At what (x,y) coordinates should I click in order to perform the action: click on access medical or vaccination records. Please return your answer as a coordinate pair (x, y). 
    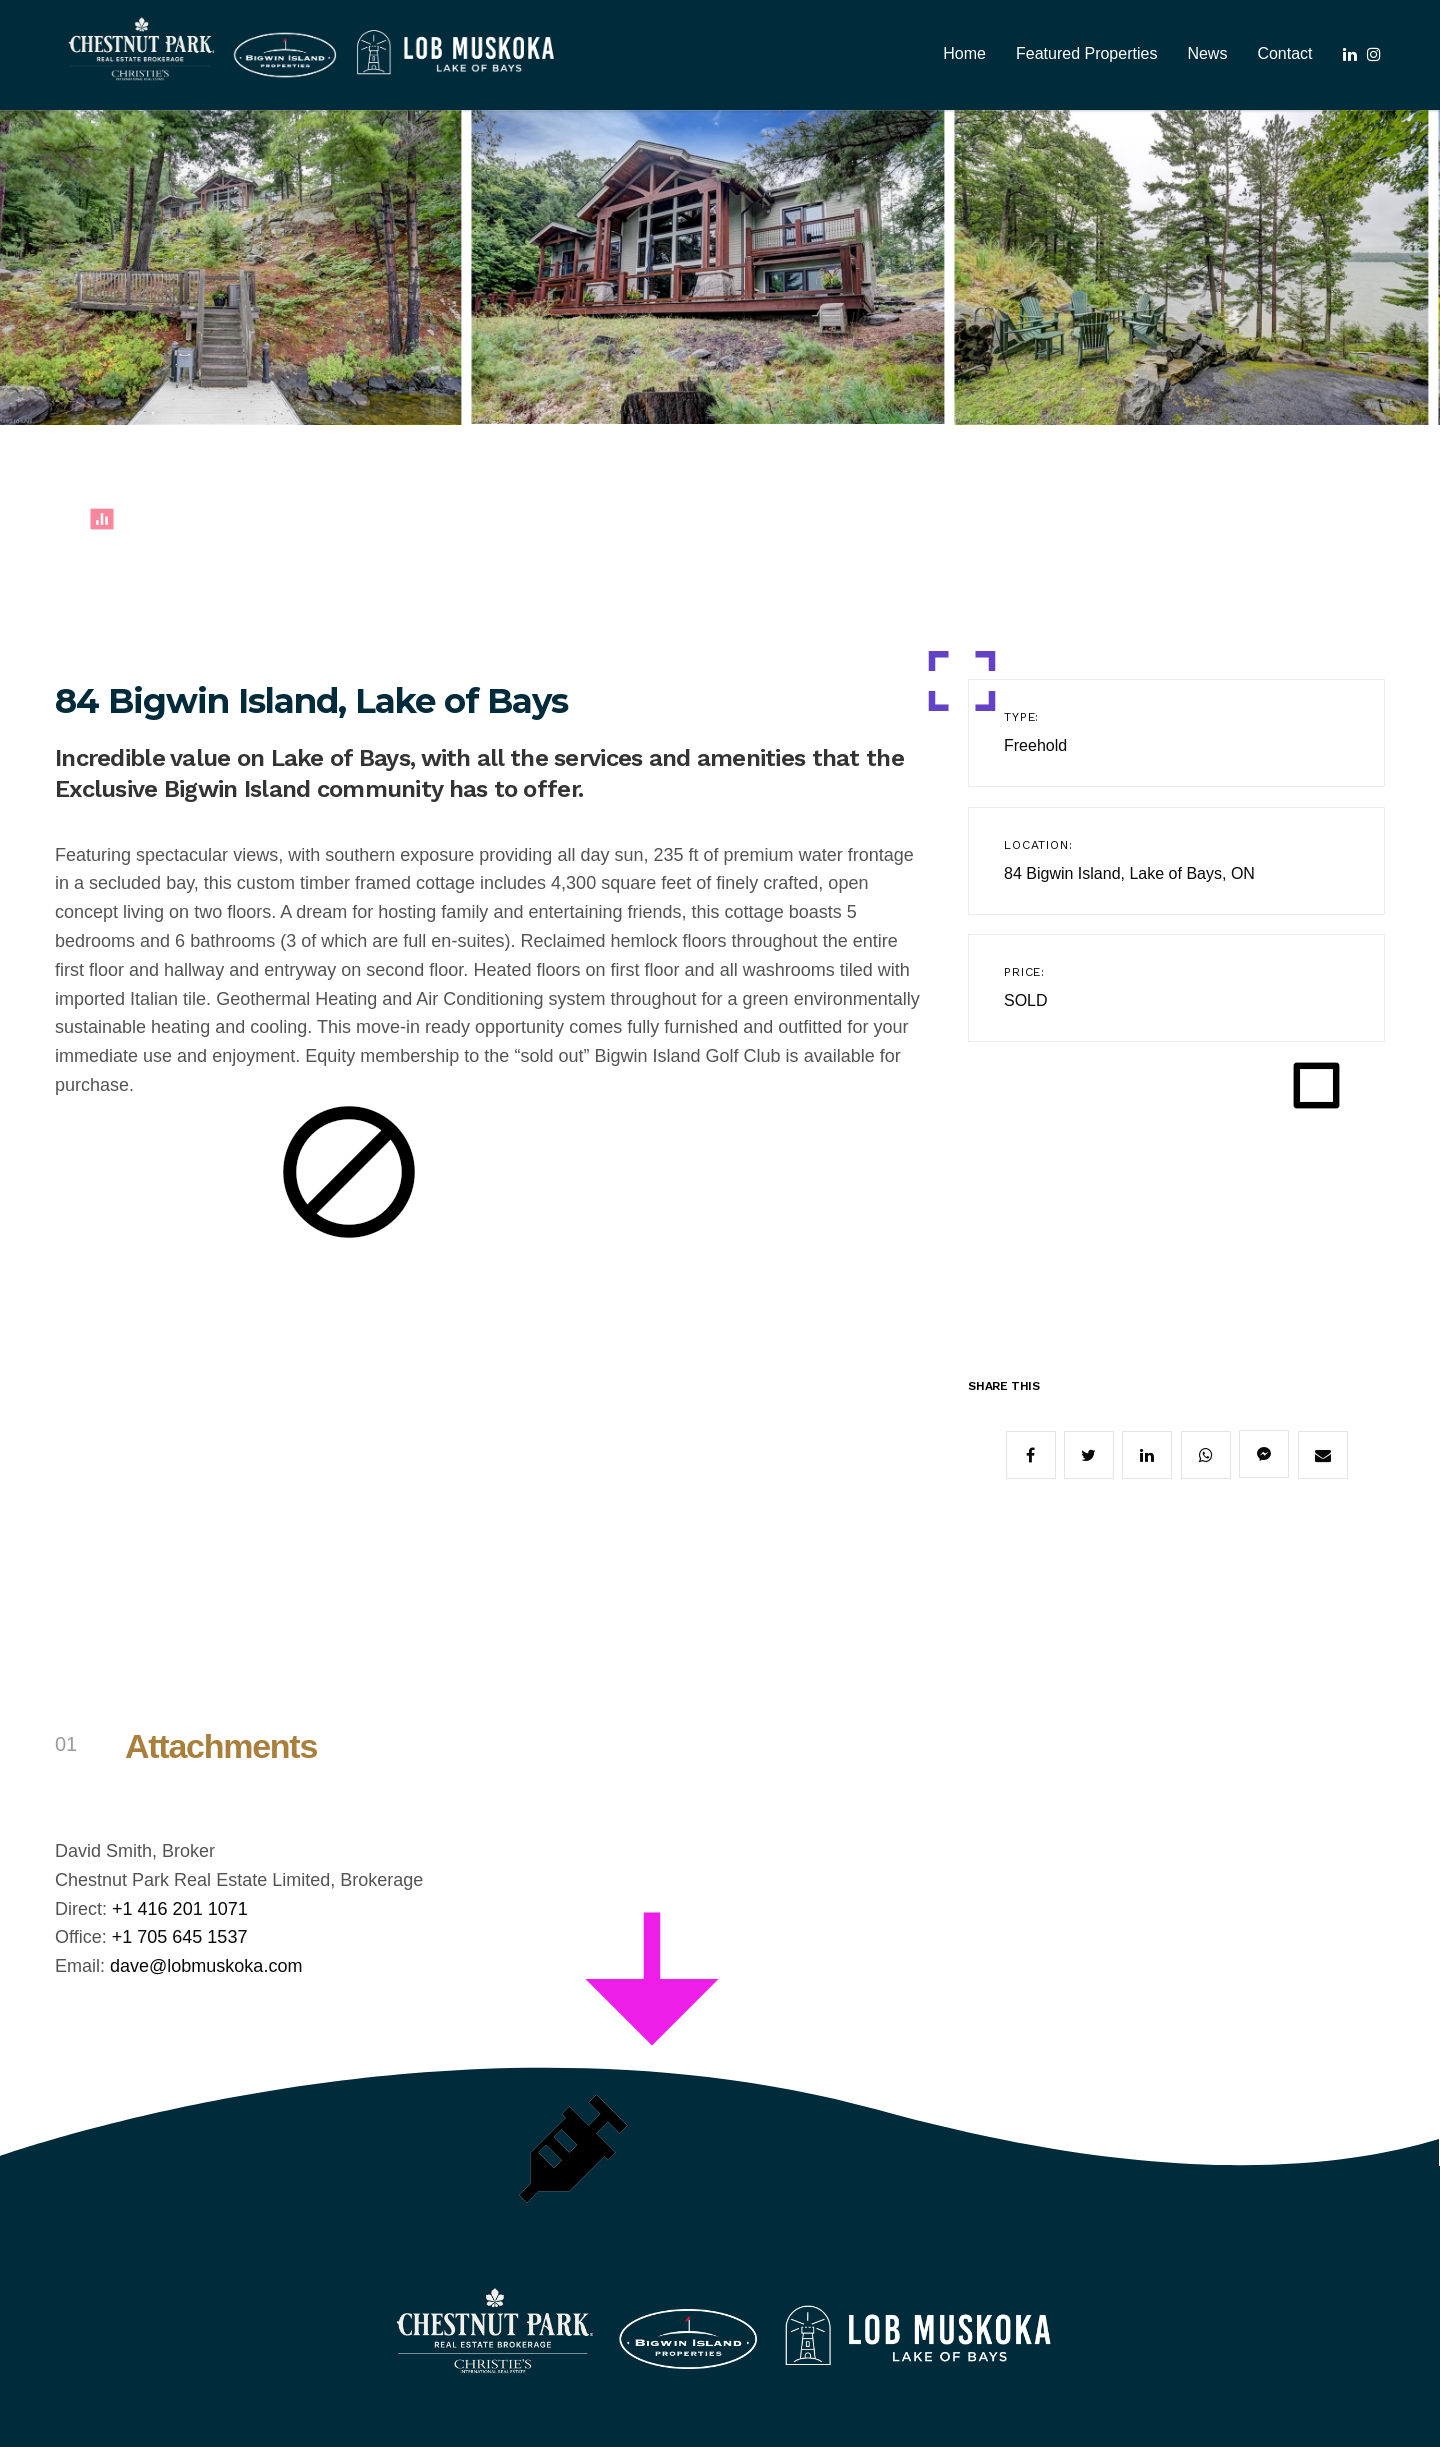
    Looking at the image, I should click on (574, 2147).